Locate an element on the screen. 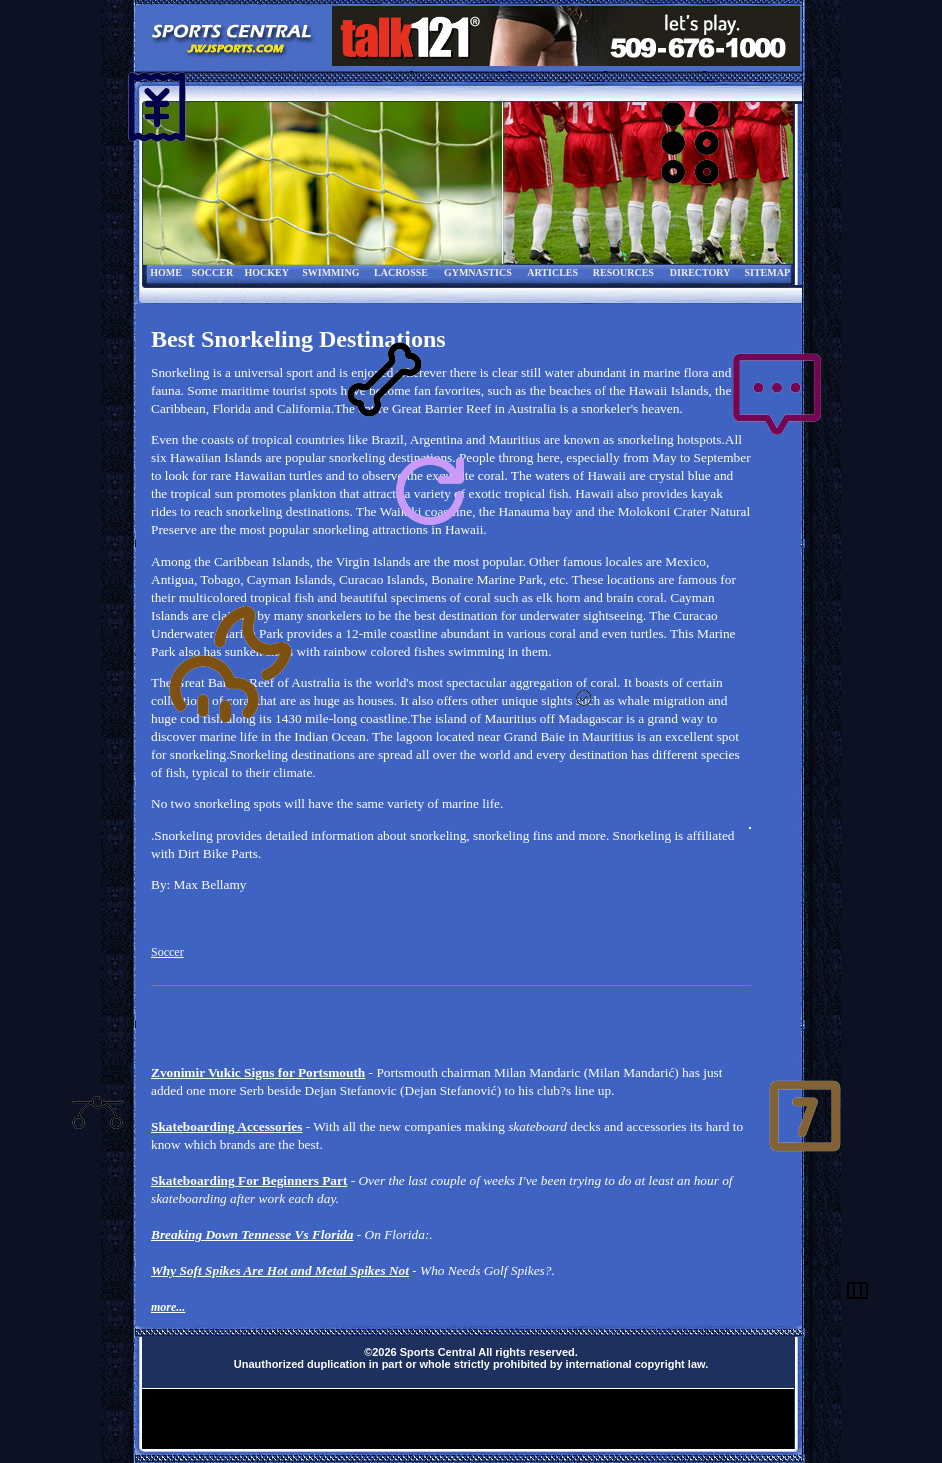  access pet-related features or settings is located at coordinates (384, 379).